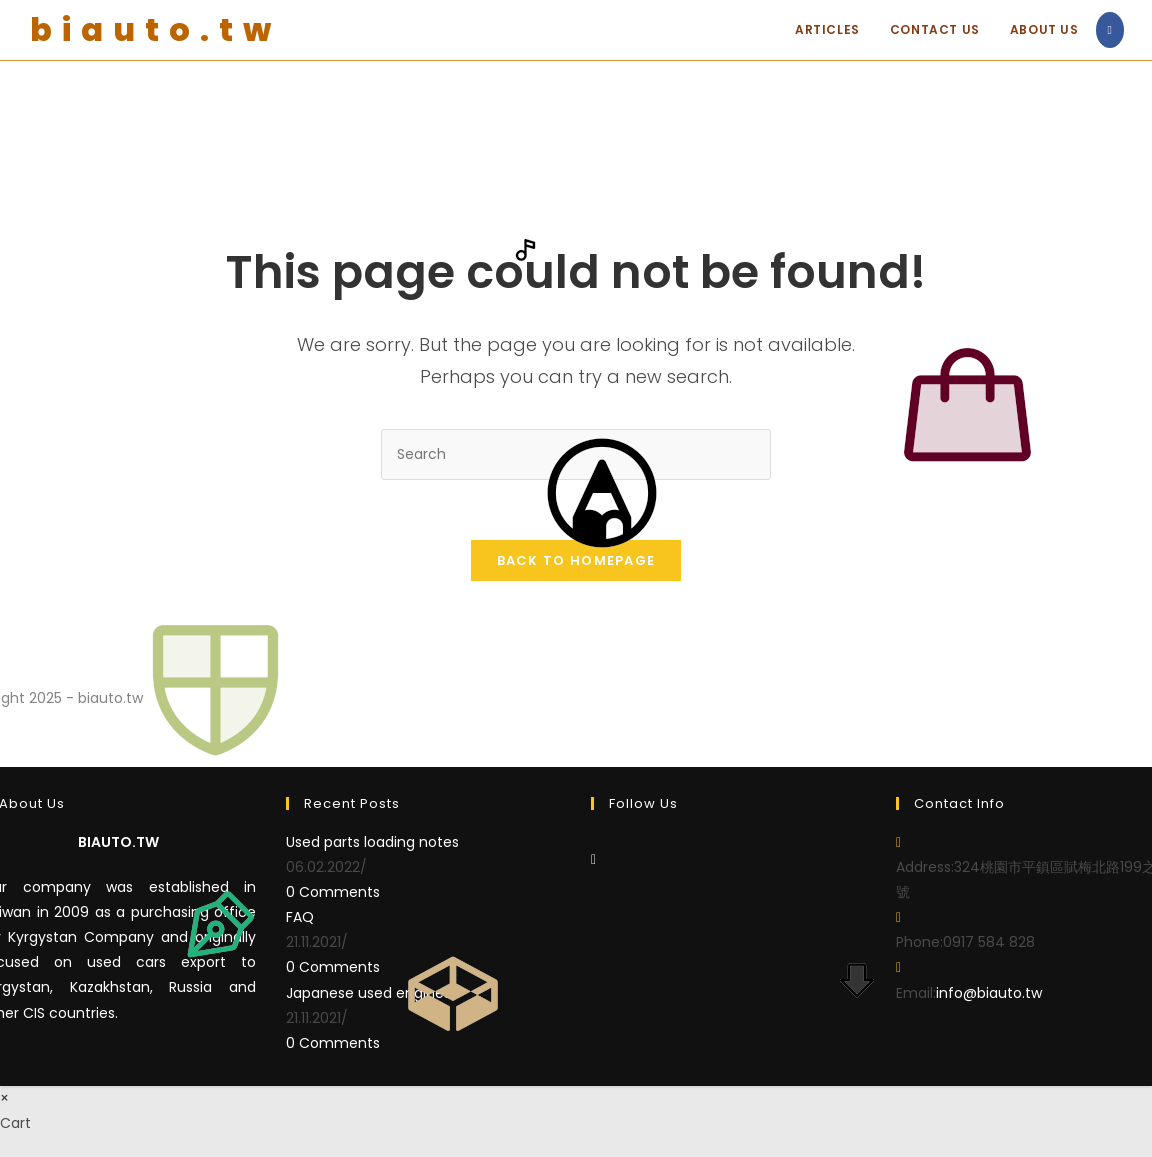 The width and height of the screenshot is (1152, 1157). What do you see at coordinates (525, 249) in the screenshot?
I see `access music or audio player` at bounding box center [525, 249].